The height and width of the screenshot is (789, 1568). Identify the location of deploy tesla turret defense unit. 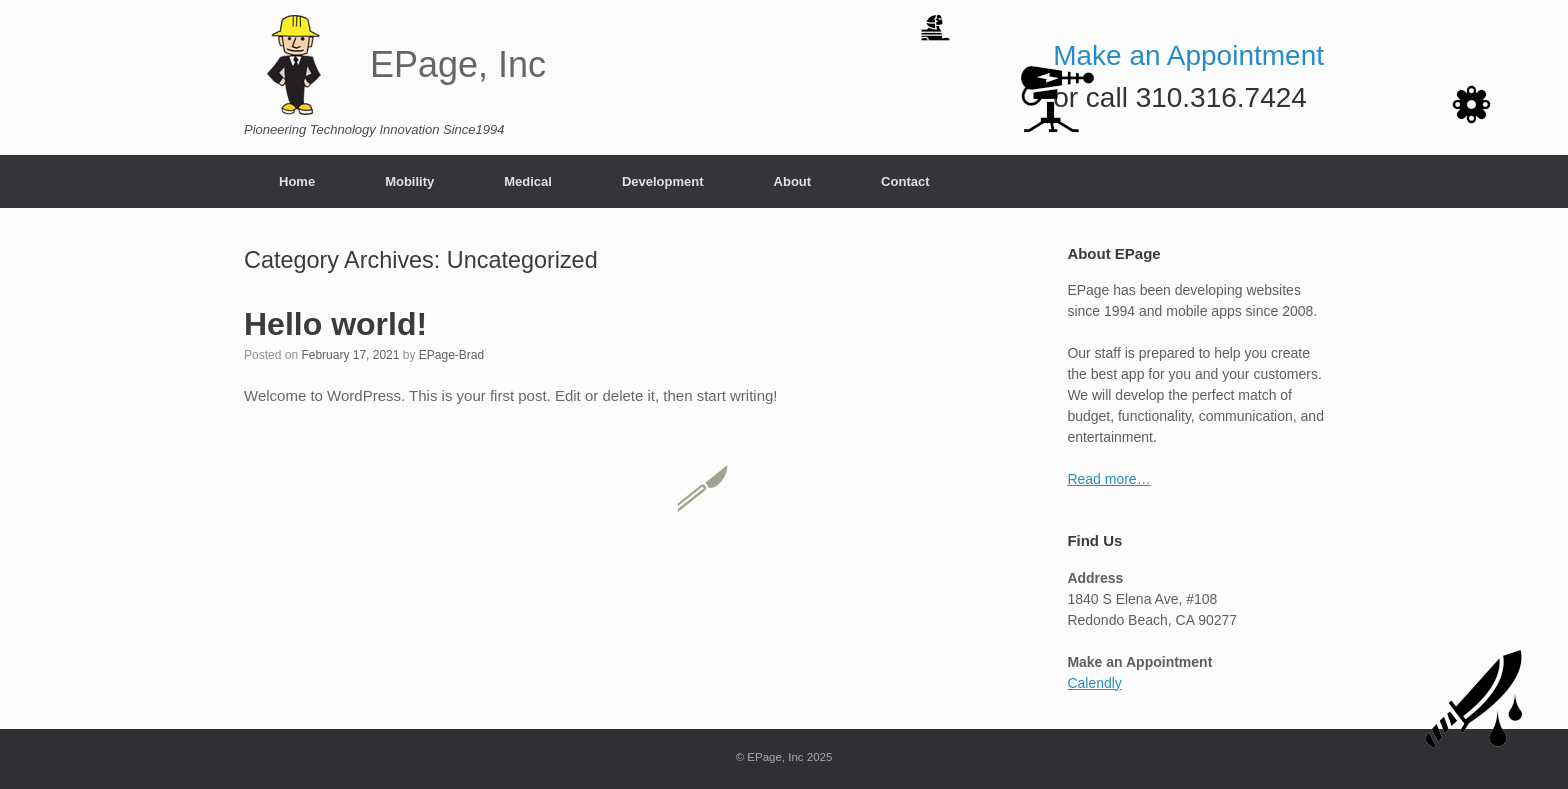
(1057, 95).